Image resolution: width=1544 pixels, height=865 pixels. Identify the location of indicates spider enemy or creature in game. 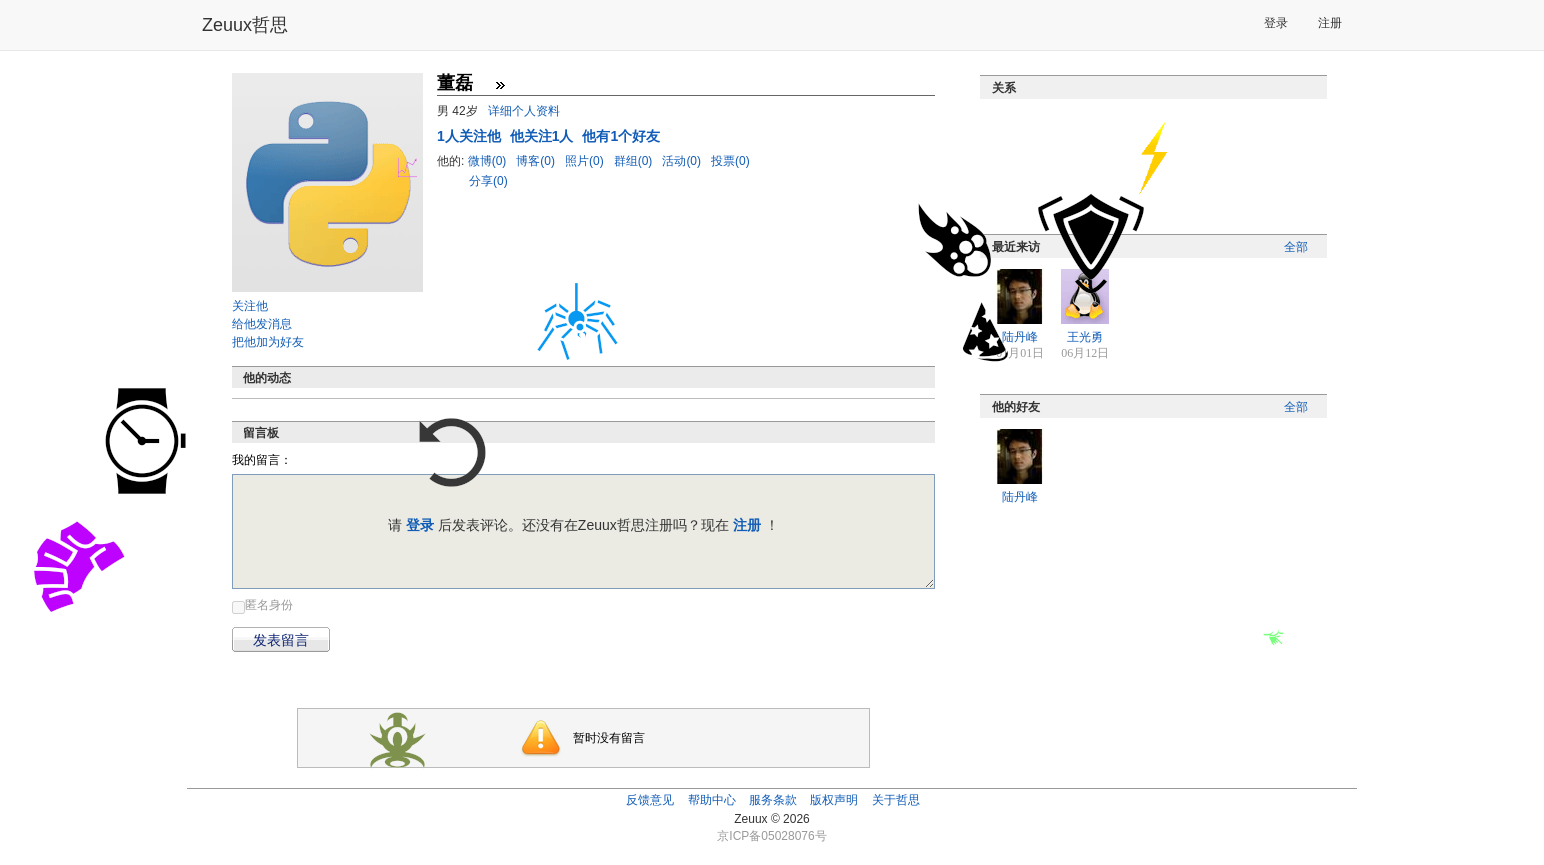
(577, 321).